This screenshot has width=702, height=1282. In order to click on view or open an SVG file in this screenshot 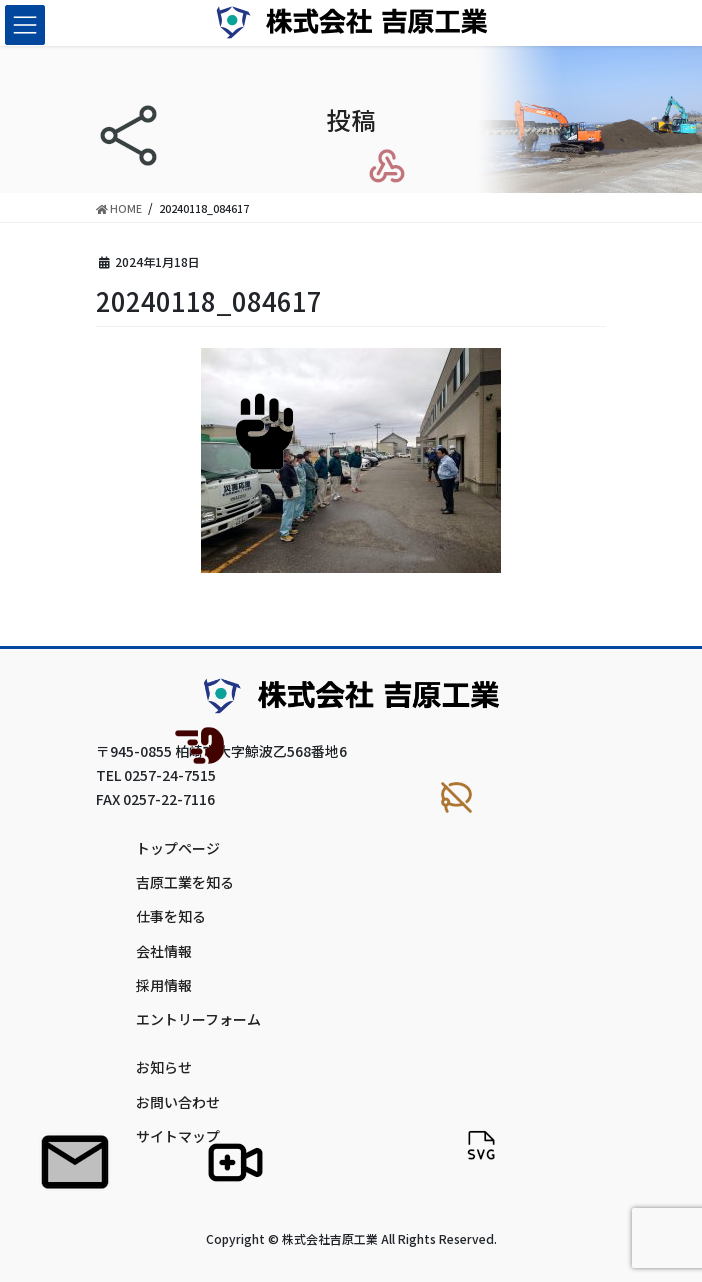, I will do `click(481, 1146)`.